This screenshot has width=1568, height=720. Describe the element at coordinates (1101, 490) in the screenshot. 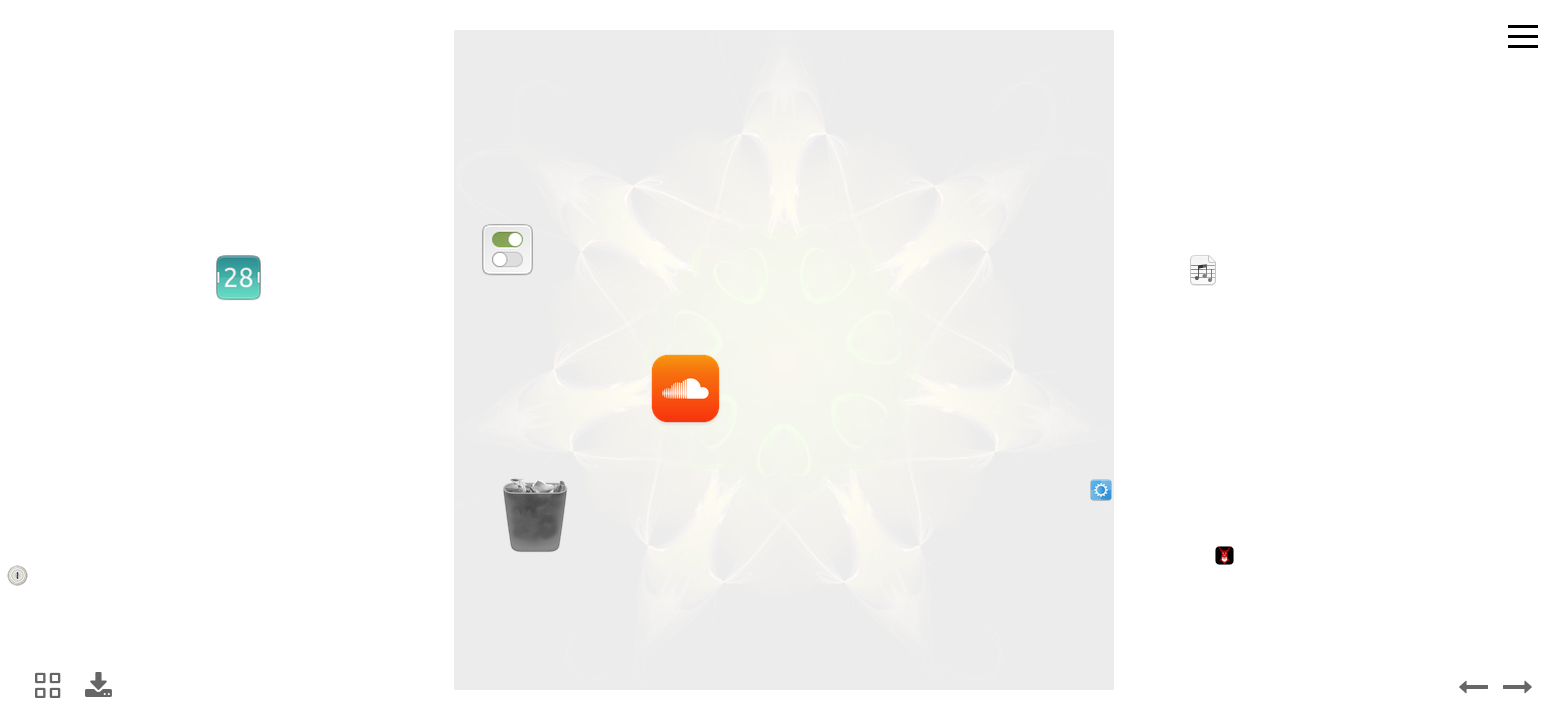

I see `access system application settings` at that location.